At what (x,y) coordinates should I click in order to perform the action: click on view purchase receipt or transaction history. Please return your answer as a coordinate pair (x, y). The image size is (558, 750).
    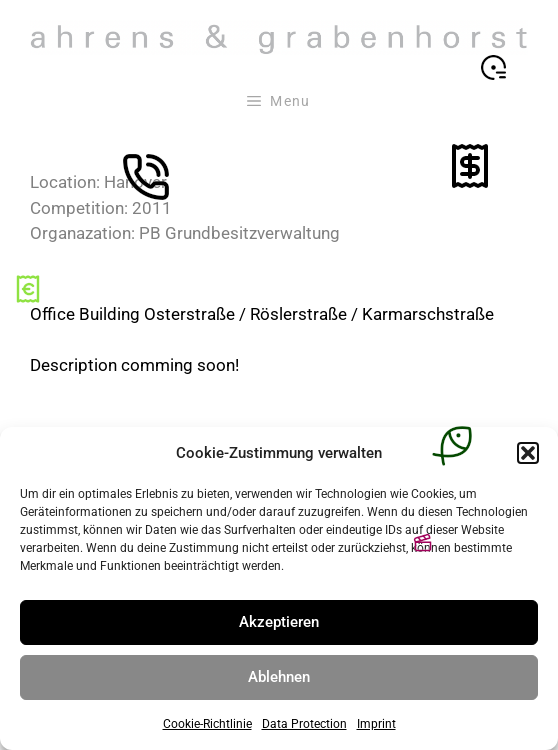
    Looking at the image, I should click on (470, 166).